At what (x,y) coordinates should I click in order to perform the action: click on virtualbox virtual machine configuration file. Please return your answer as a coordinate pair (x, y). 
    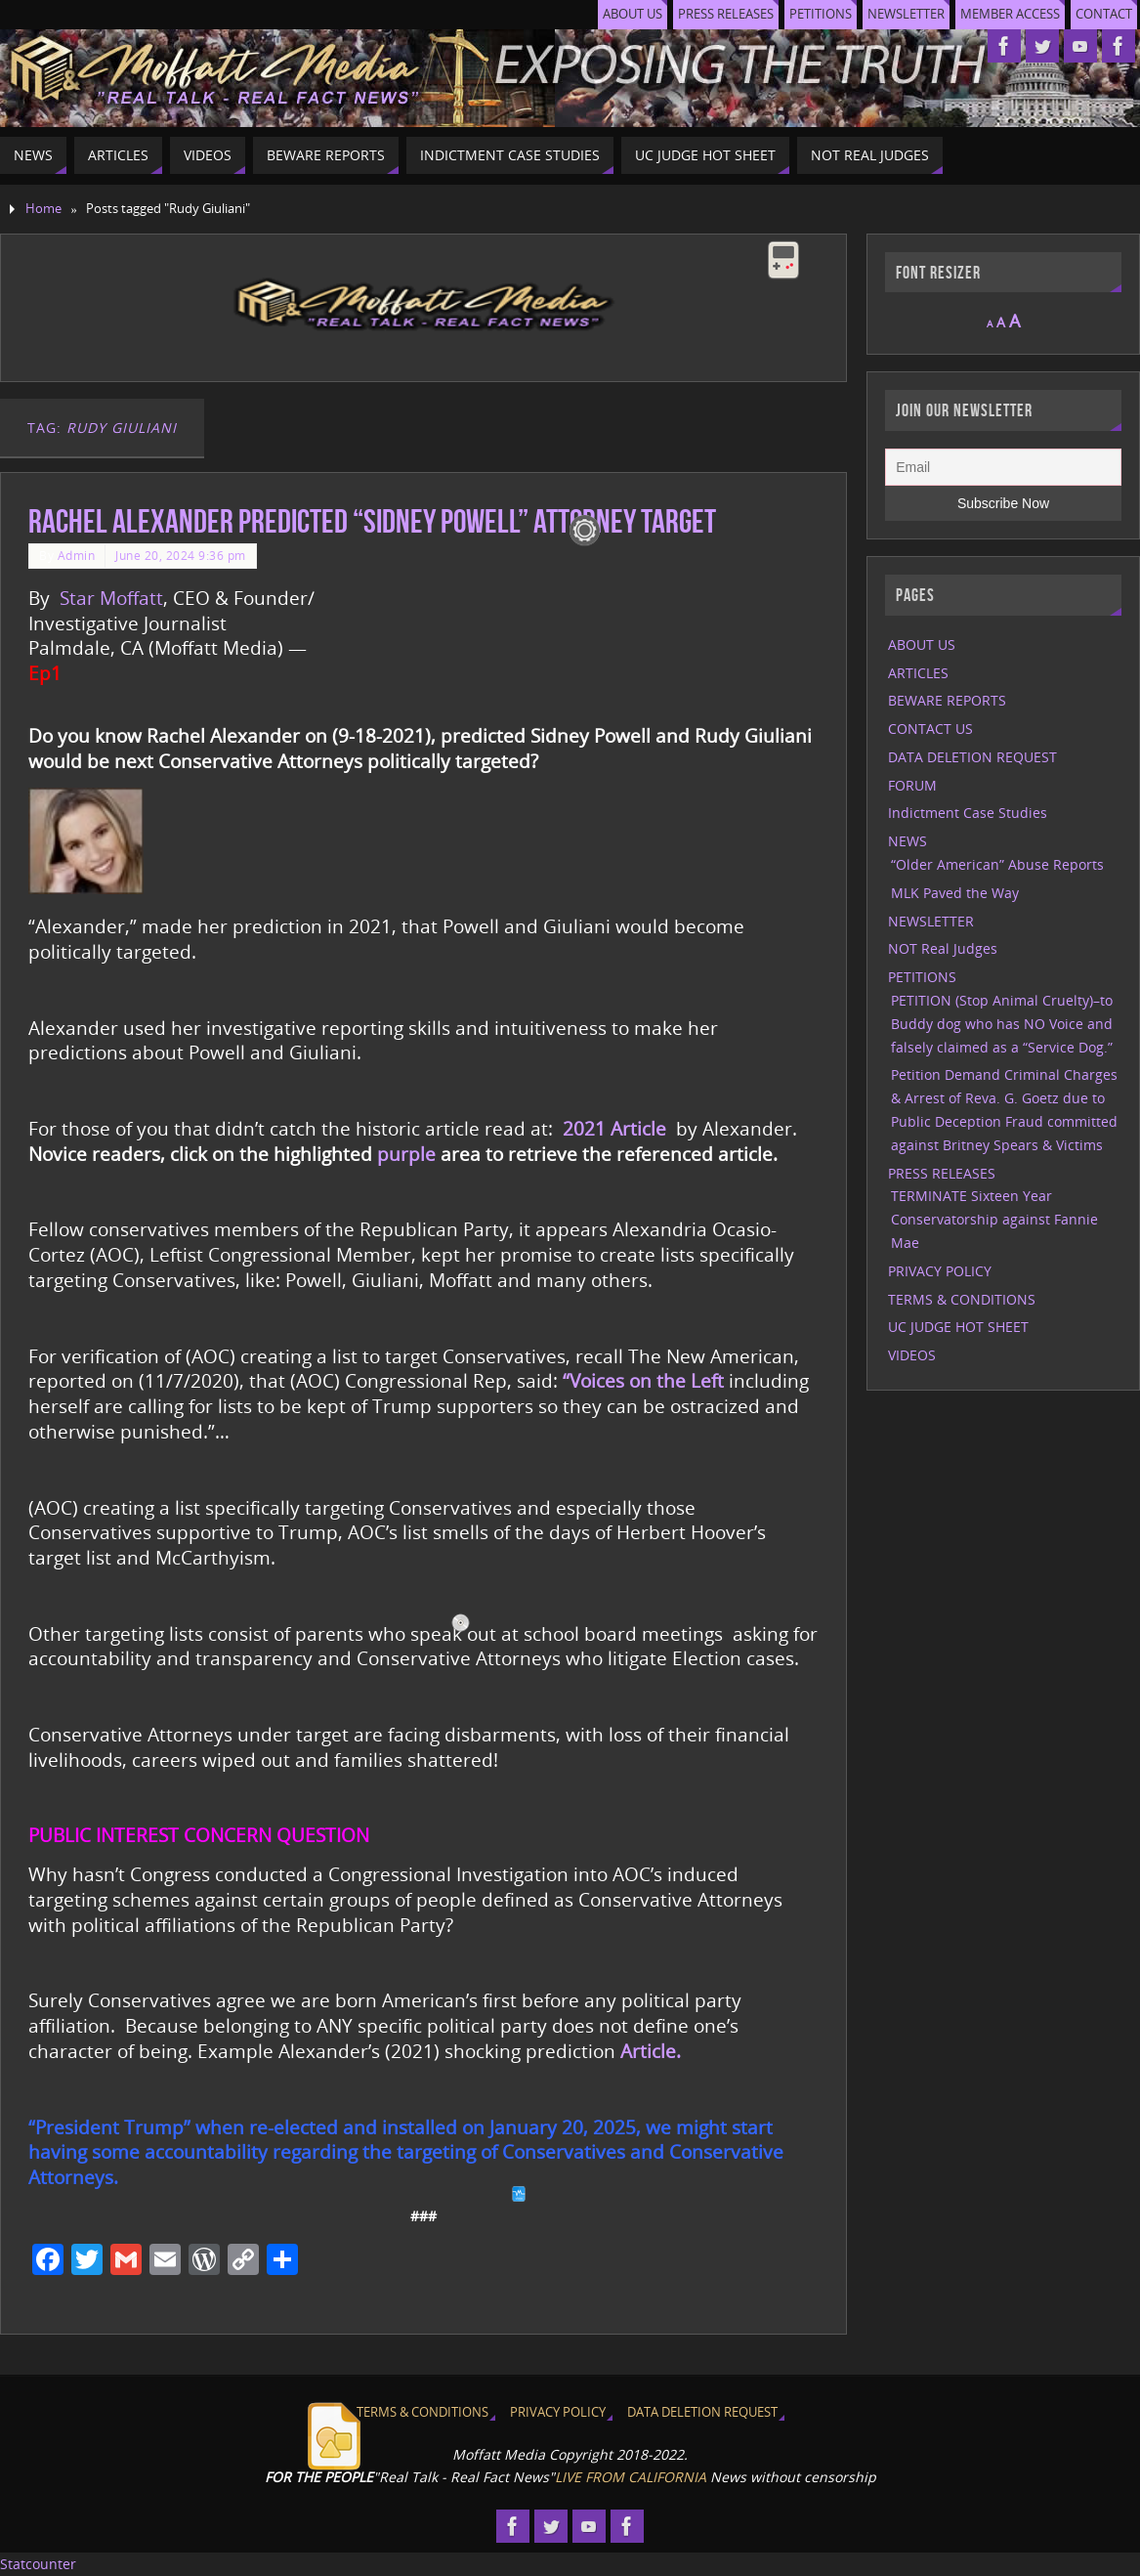
    Looking at the image, I should click on (519, 2194).